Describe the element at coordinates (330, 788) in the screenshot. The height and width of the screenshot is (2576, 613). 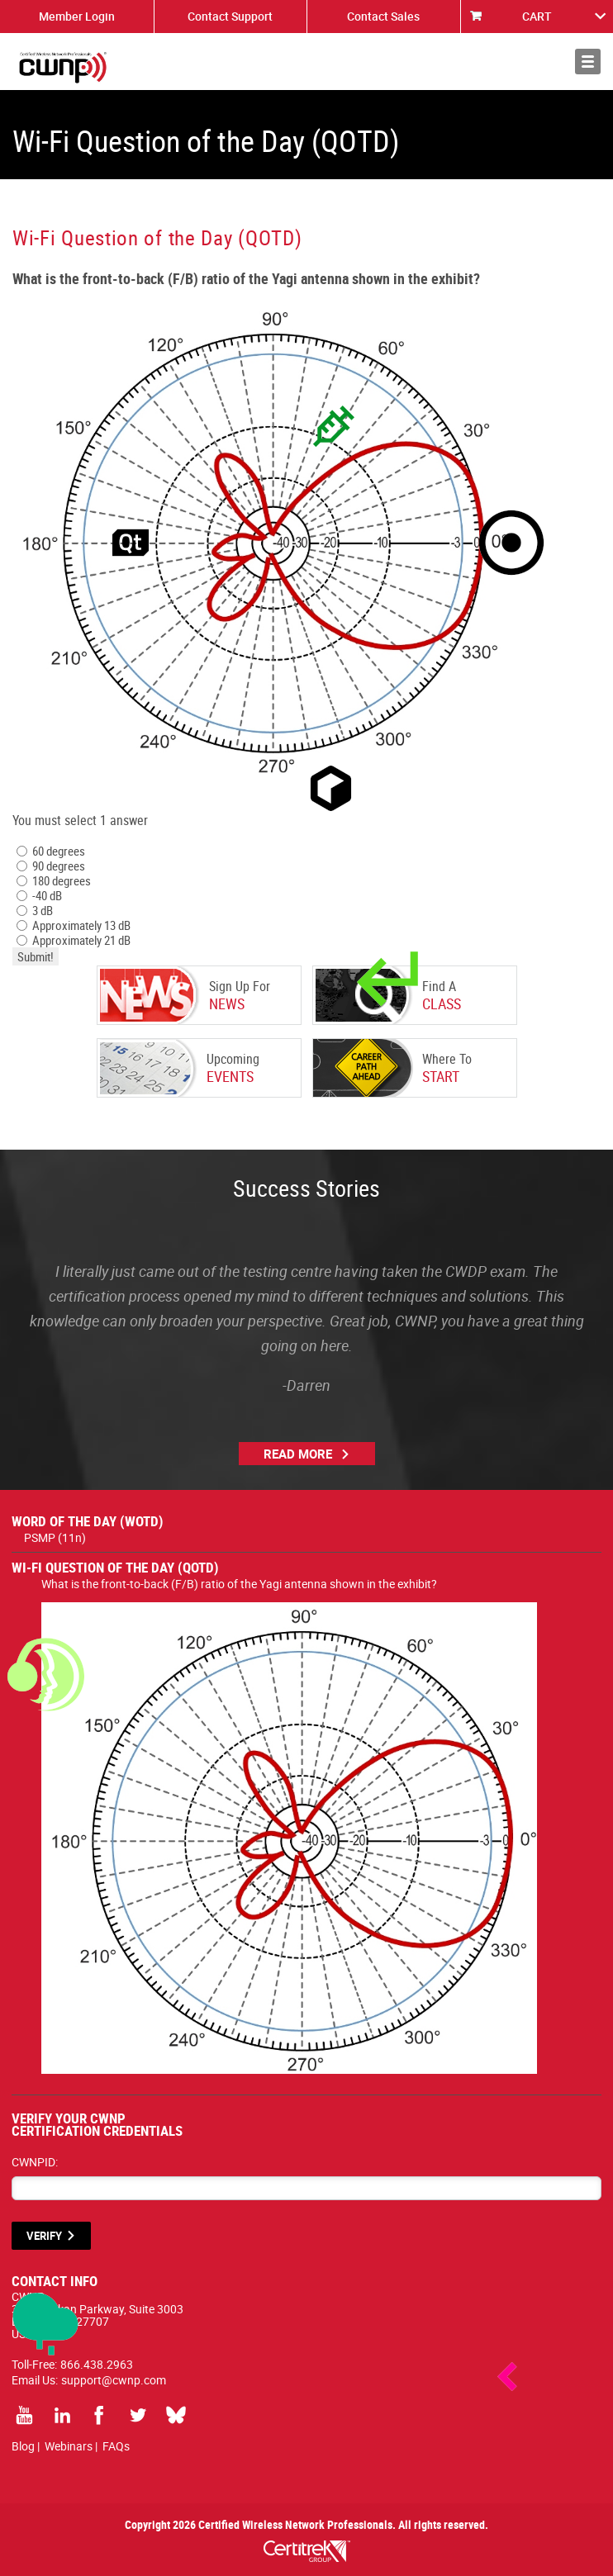
I see `reason studios logo` at that location.